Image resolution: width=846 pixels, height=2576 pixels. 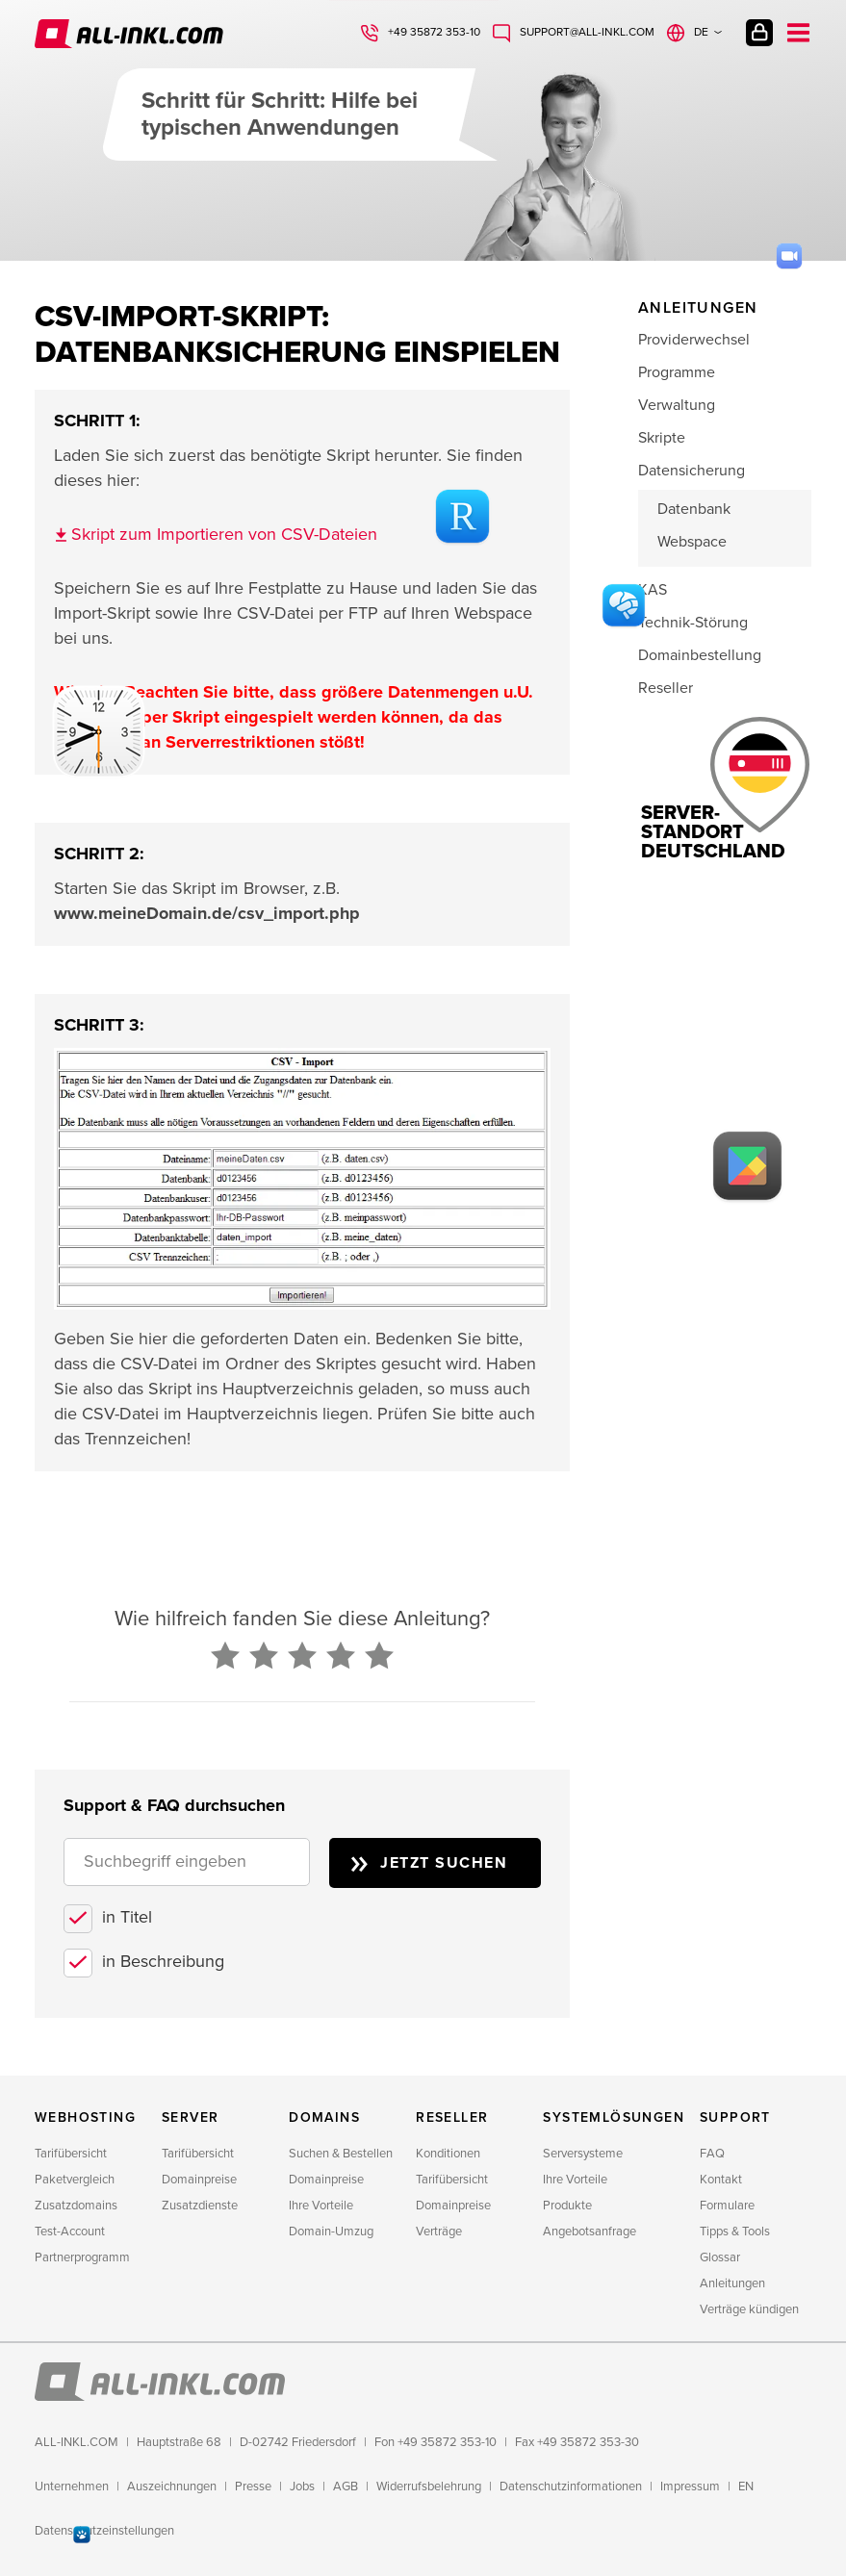 What do you see at coordinates (82, 2535) in the screenshot?
I see `open lazarus IDE application` at bounding box center [82, 2535].